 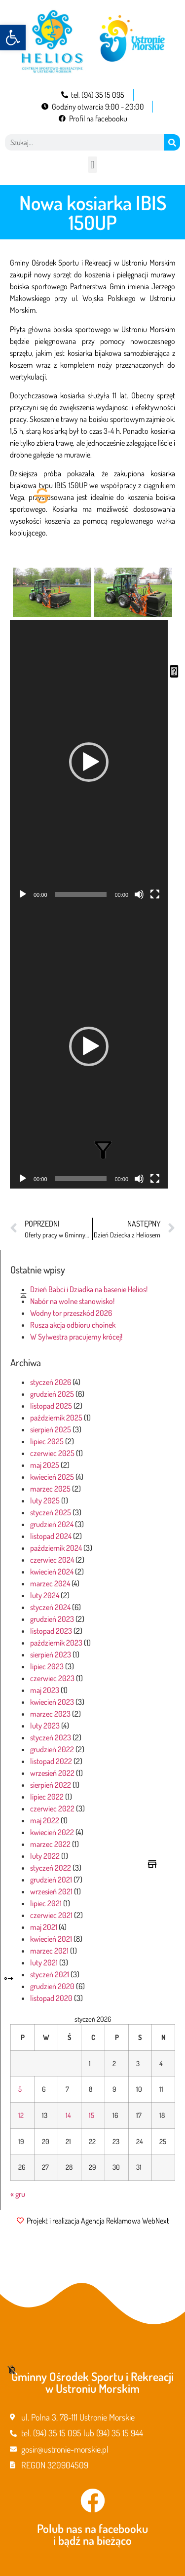 I want to click on apply strikethrough formatting to selected text, so click(x=42, y=496).